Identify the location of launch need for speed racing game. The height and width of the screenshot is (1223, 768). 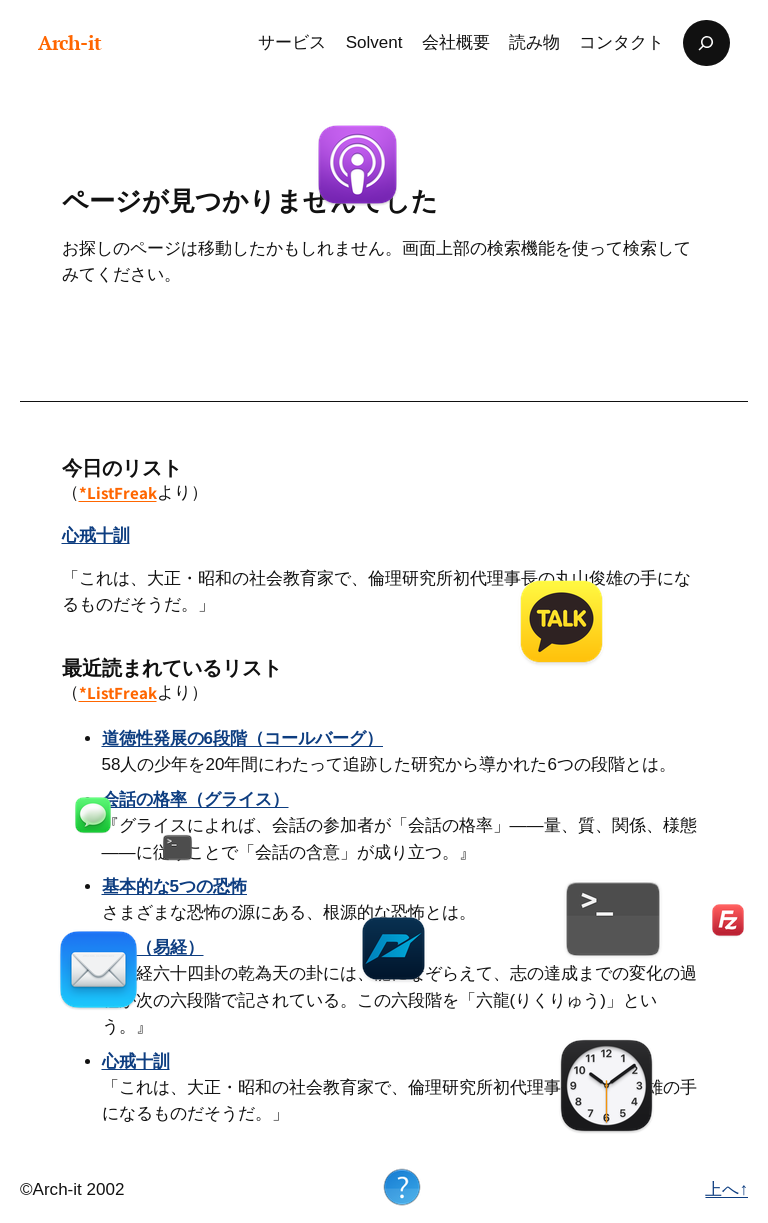
(393, 948).